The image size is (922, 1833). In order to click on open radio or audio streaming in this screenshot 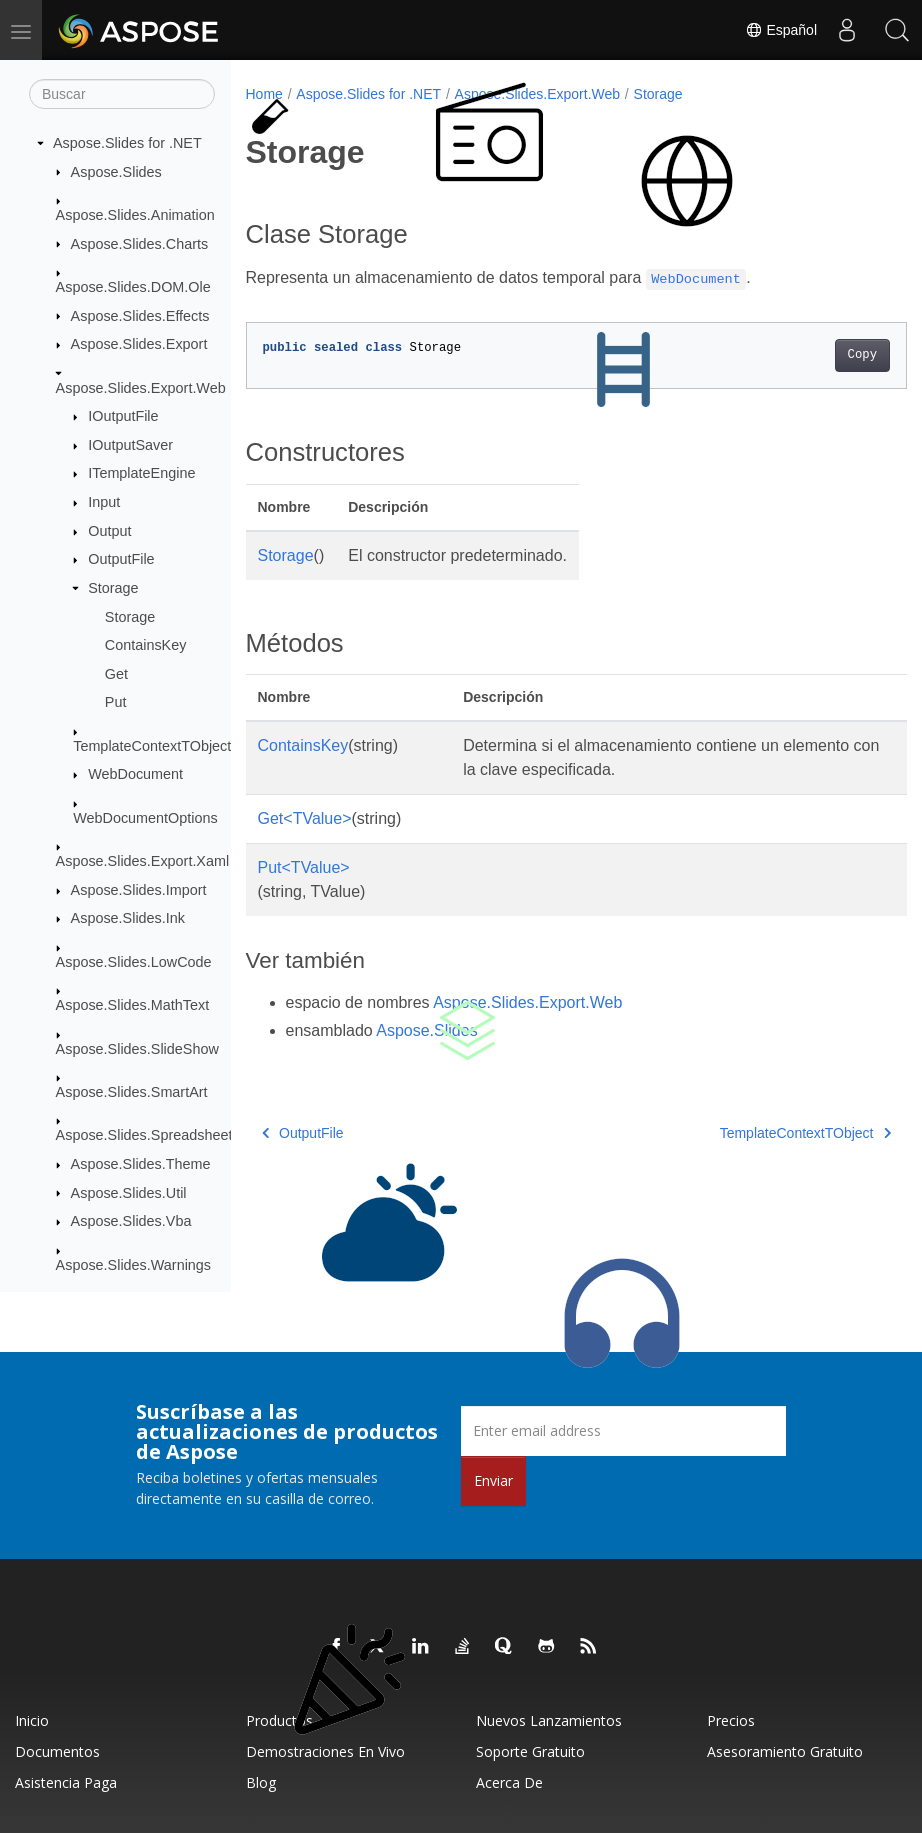, I will do `click(489, 140)`.